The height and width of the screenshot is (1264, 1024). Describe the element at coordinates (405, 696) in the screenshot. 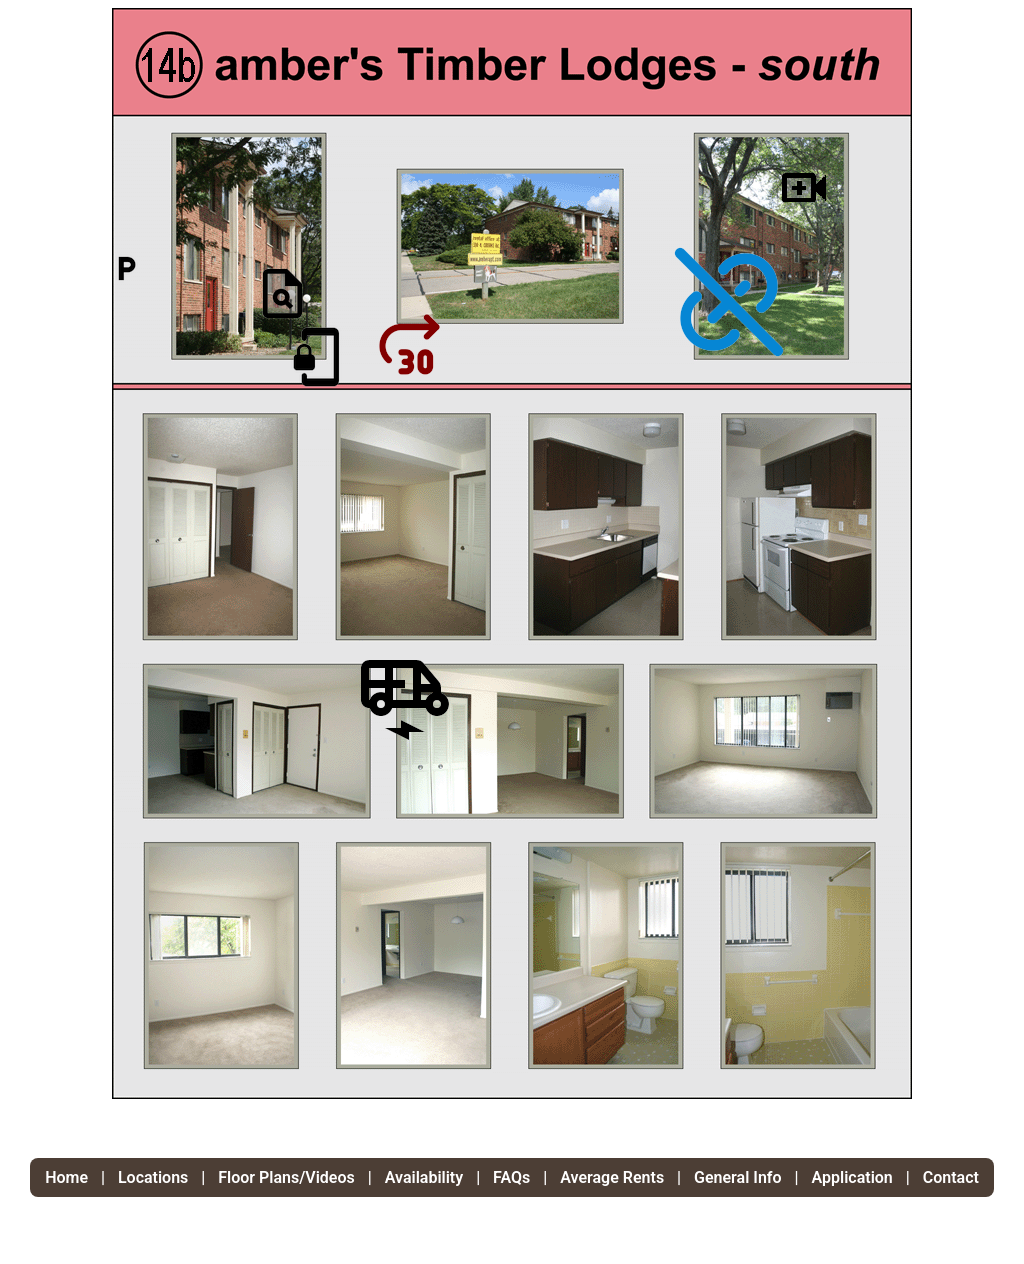

I see `select electric rickshaw as transportation option` at that location.